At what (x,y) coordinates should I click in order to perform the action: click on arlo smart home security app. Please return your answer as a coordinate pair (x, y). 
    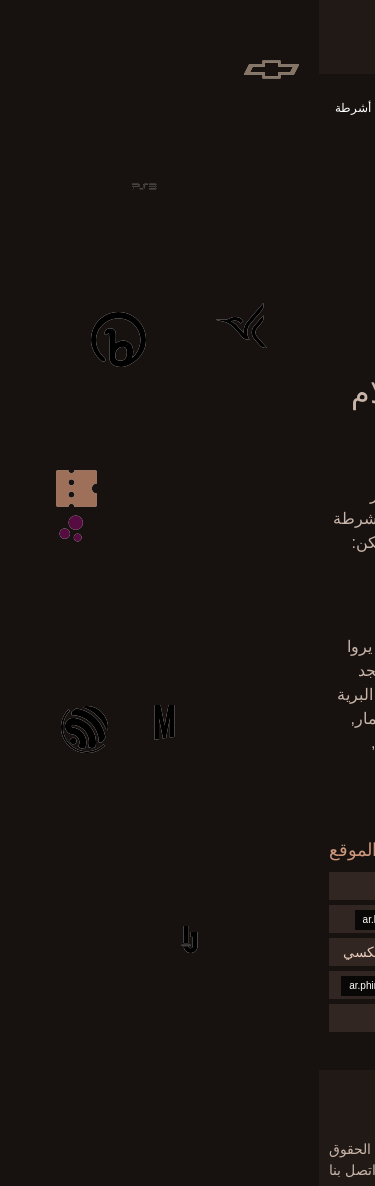
    Looking at the image, I should click on (241, 325).